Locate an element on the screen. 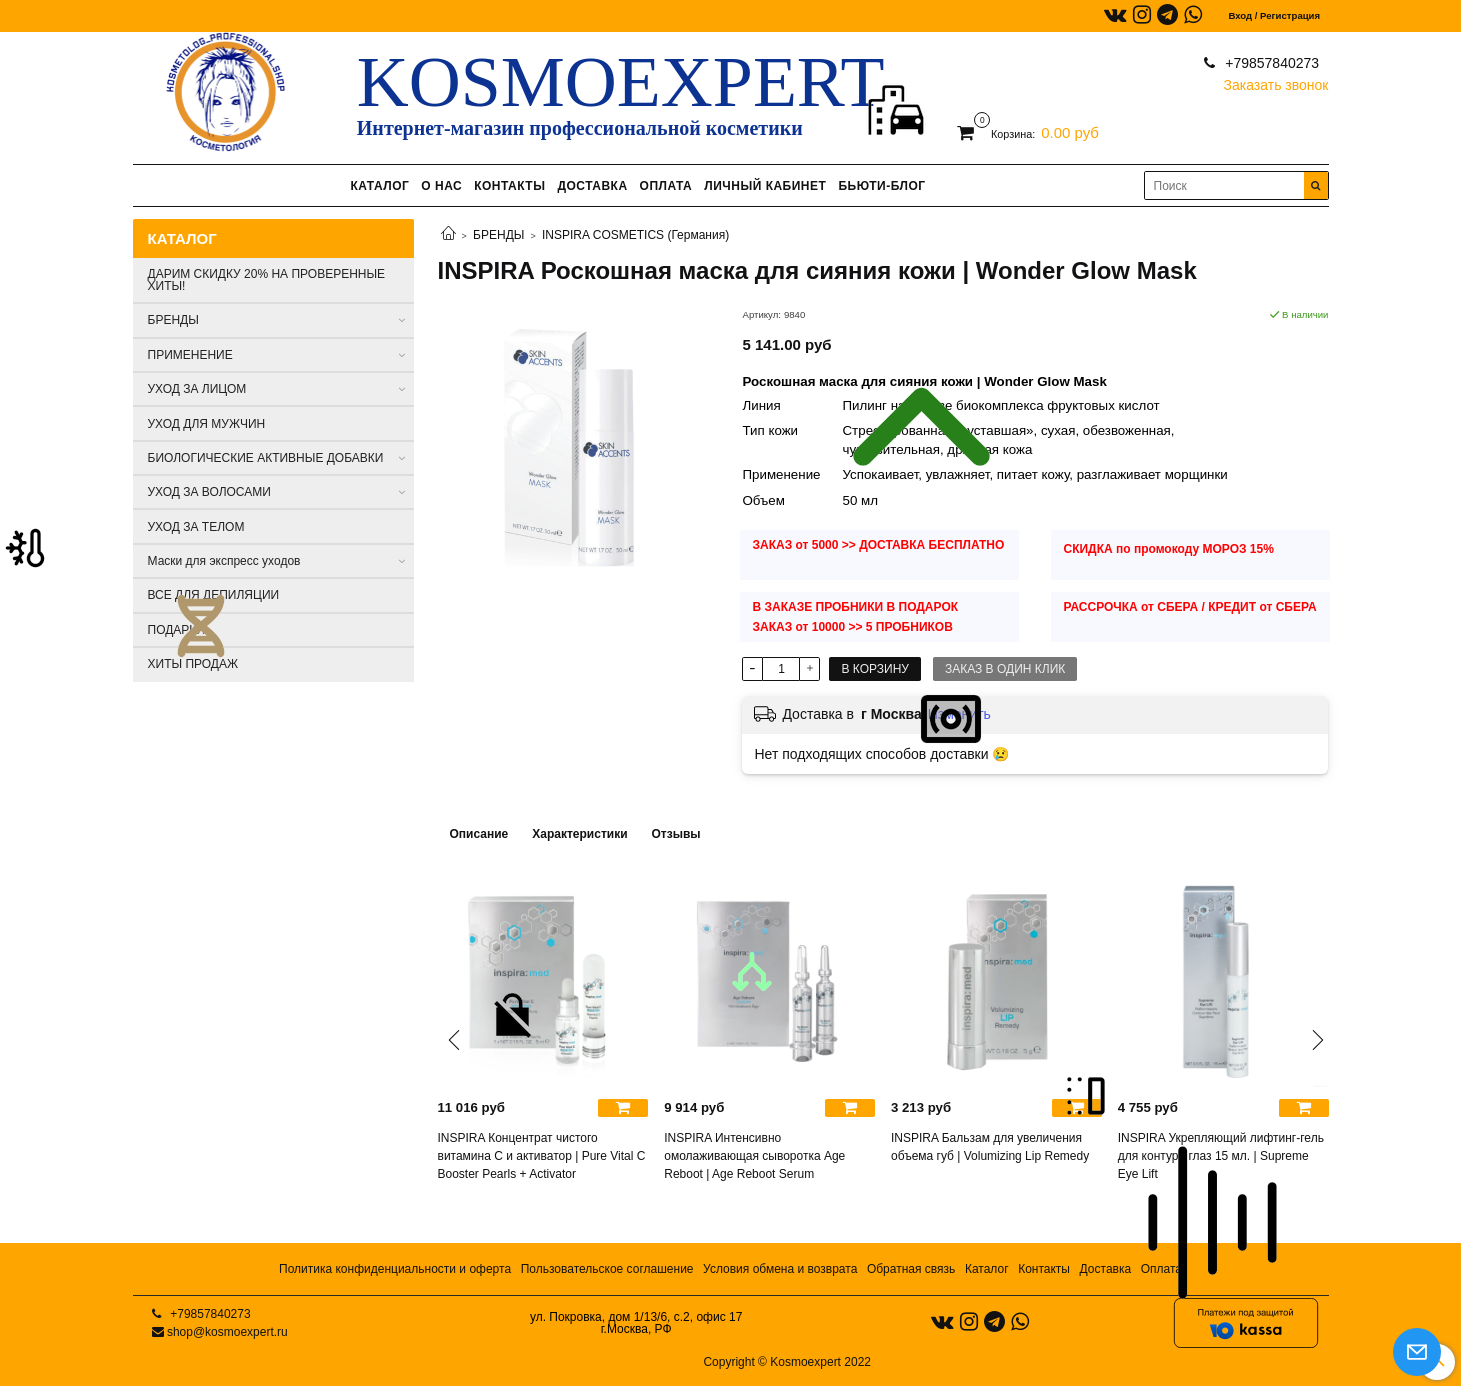 This screenshot has height=1386, width=1461. split content into multiple paths is located at coordinates (752, 973).